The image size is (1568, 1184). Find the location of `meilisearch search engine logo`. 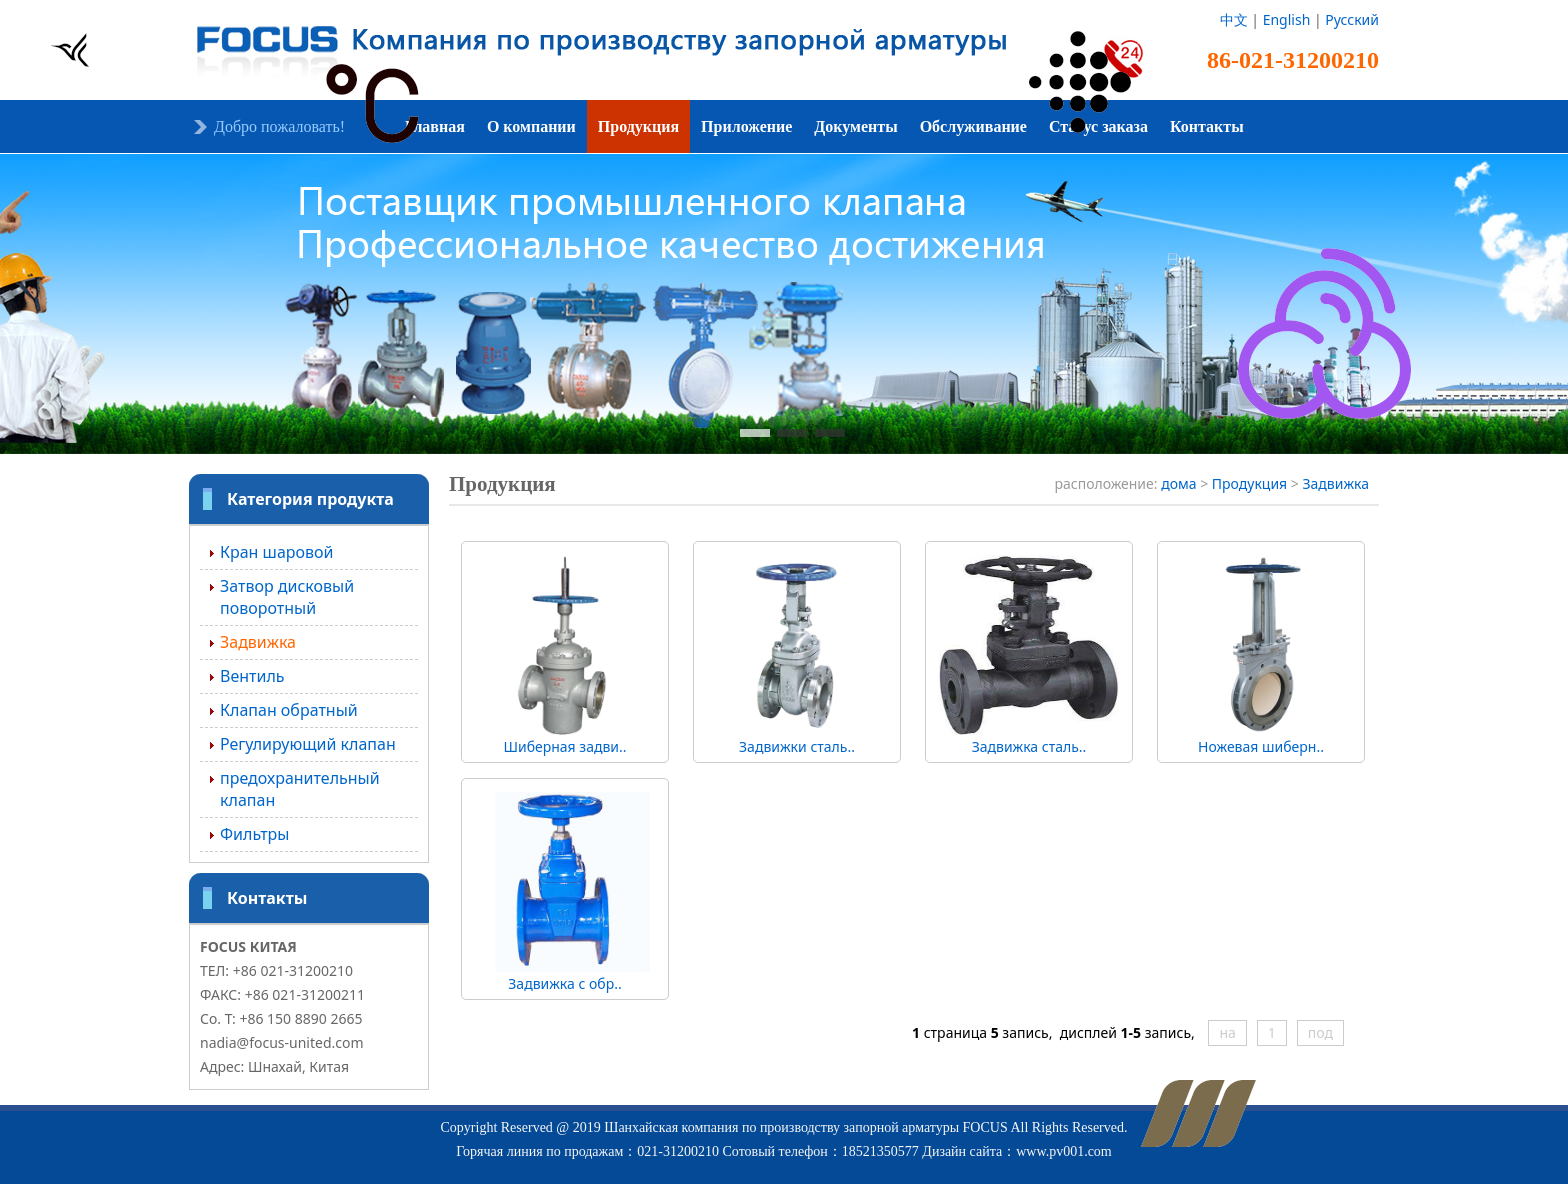

meilisearch search engine logo is located at coordinates (1198, 1113).